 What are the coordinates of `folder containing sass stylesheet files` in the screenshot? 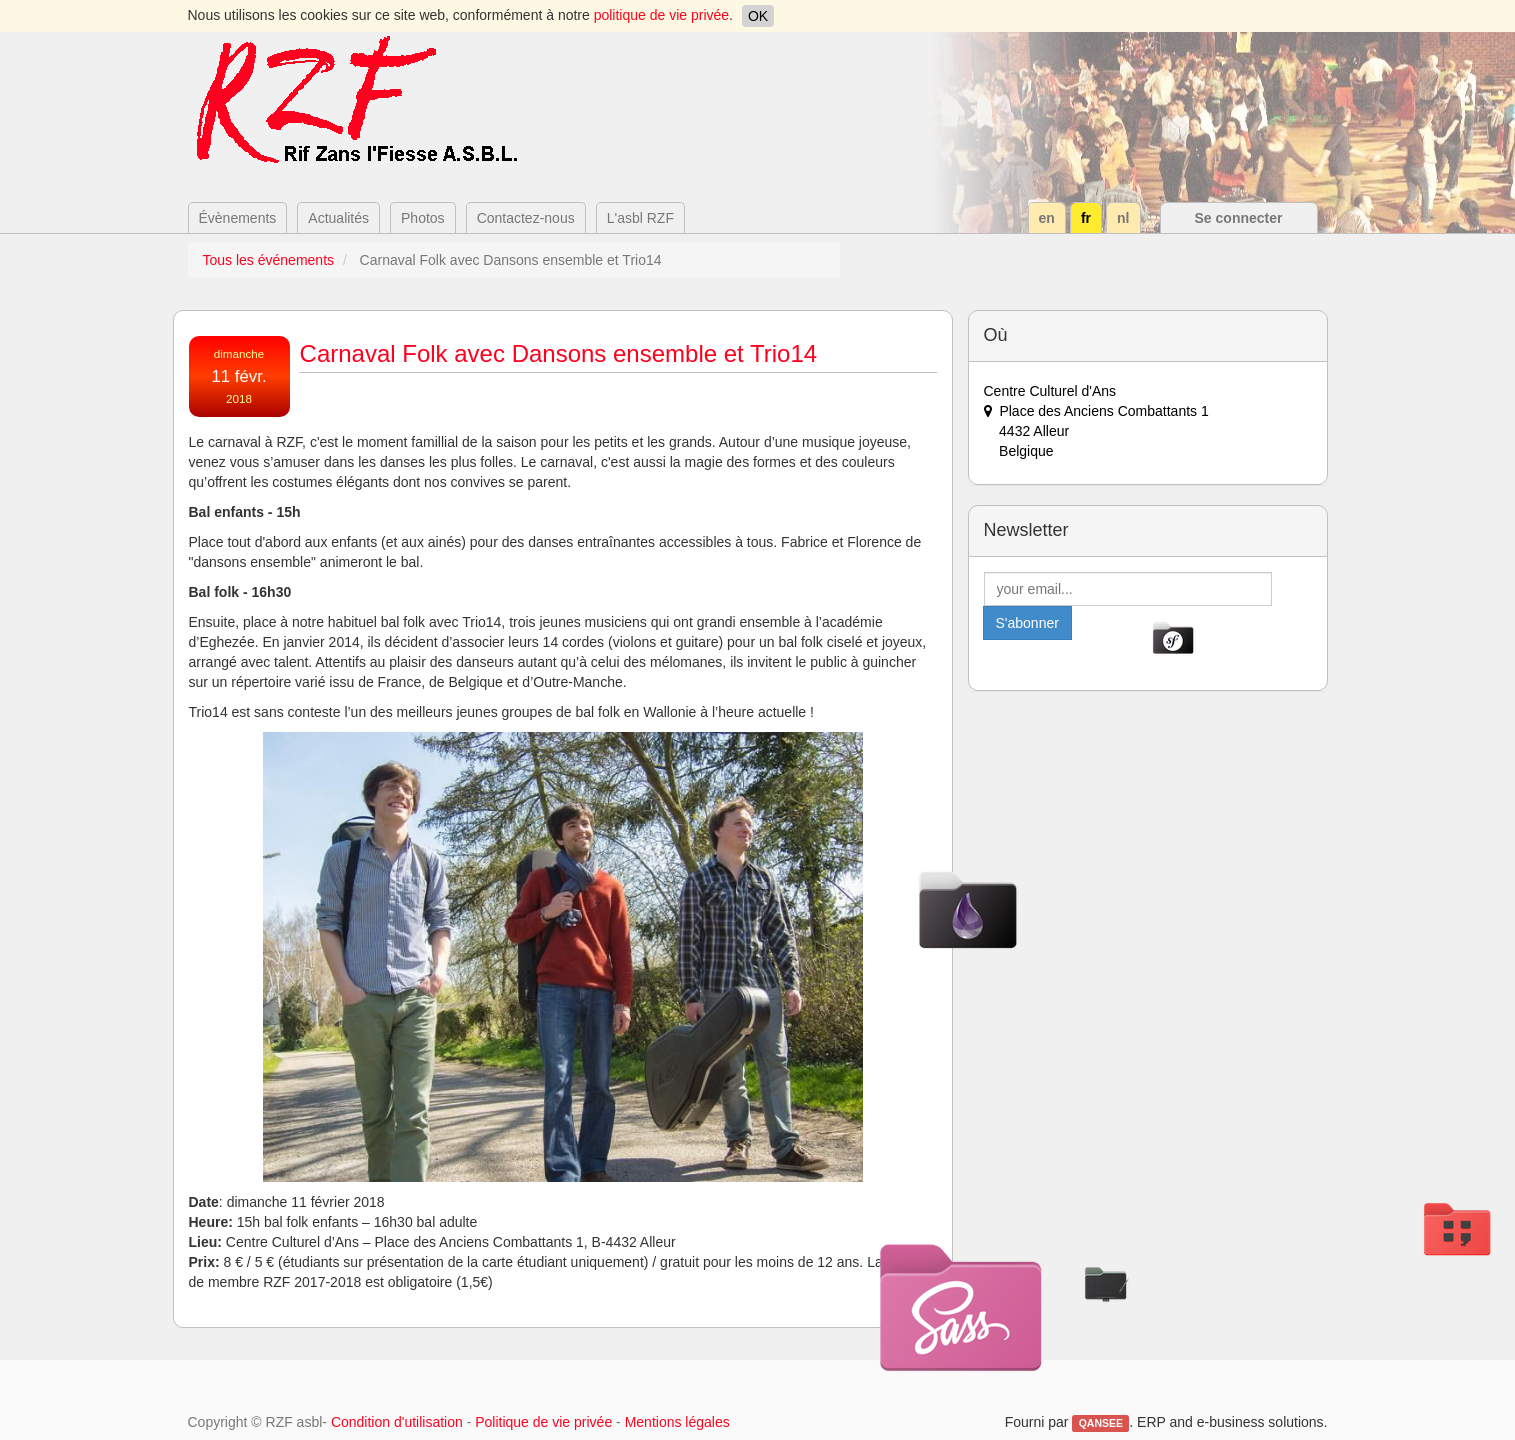 It's located at (960, 1312).